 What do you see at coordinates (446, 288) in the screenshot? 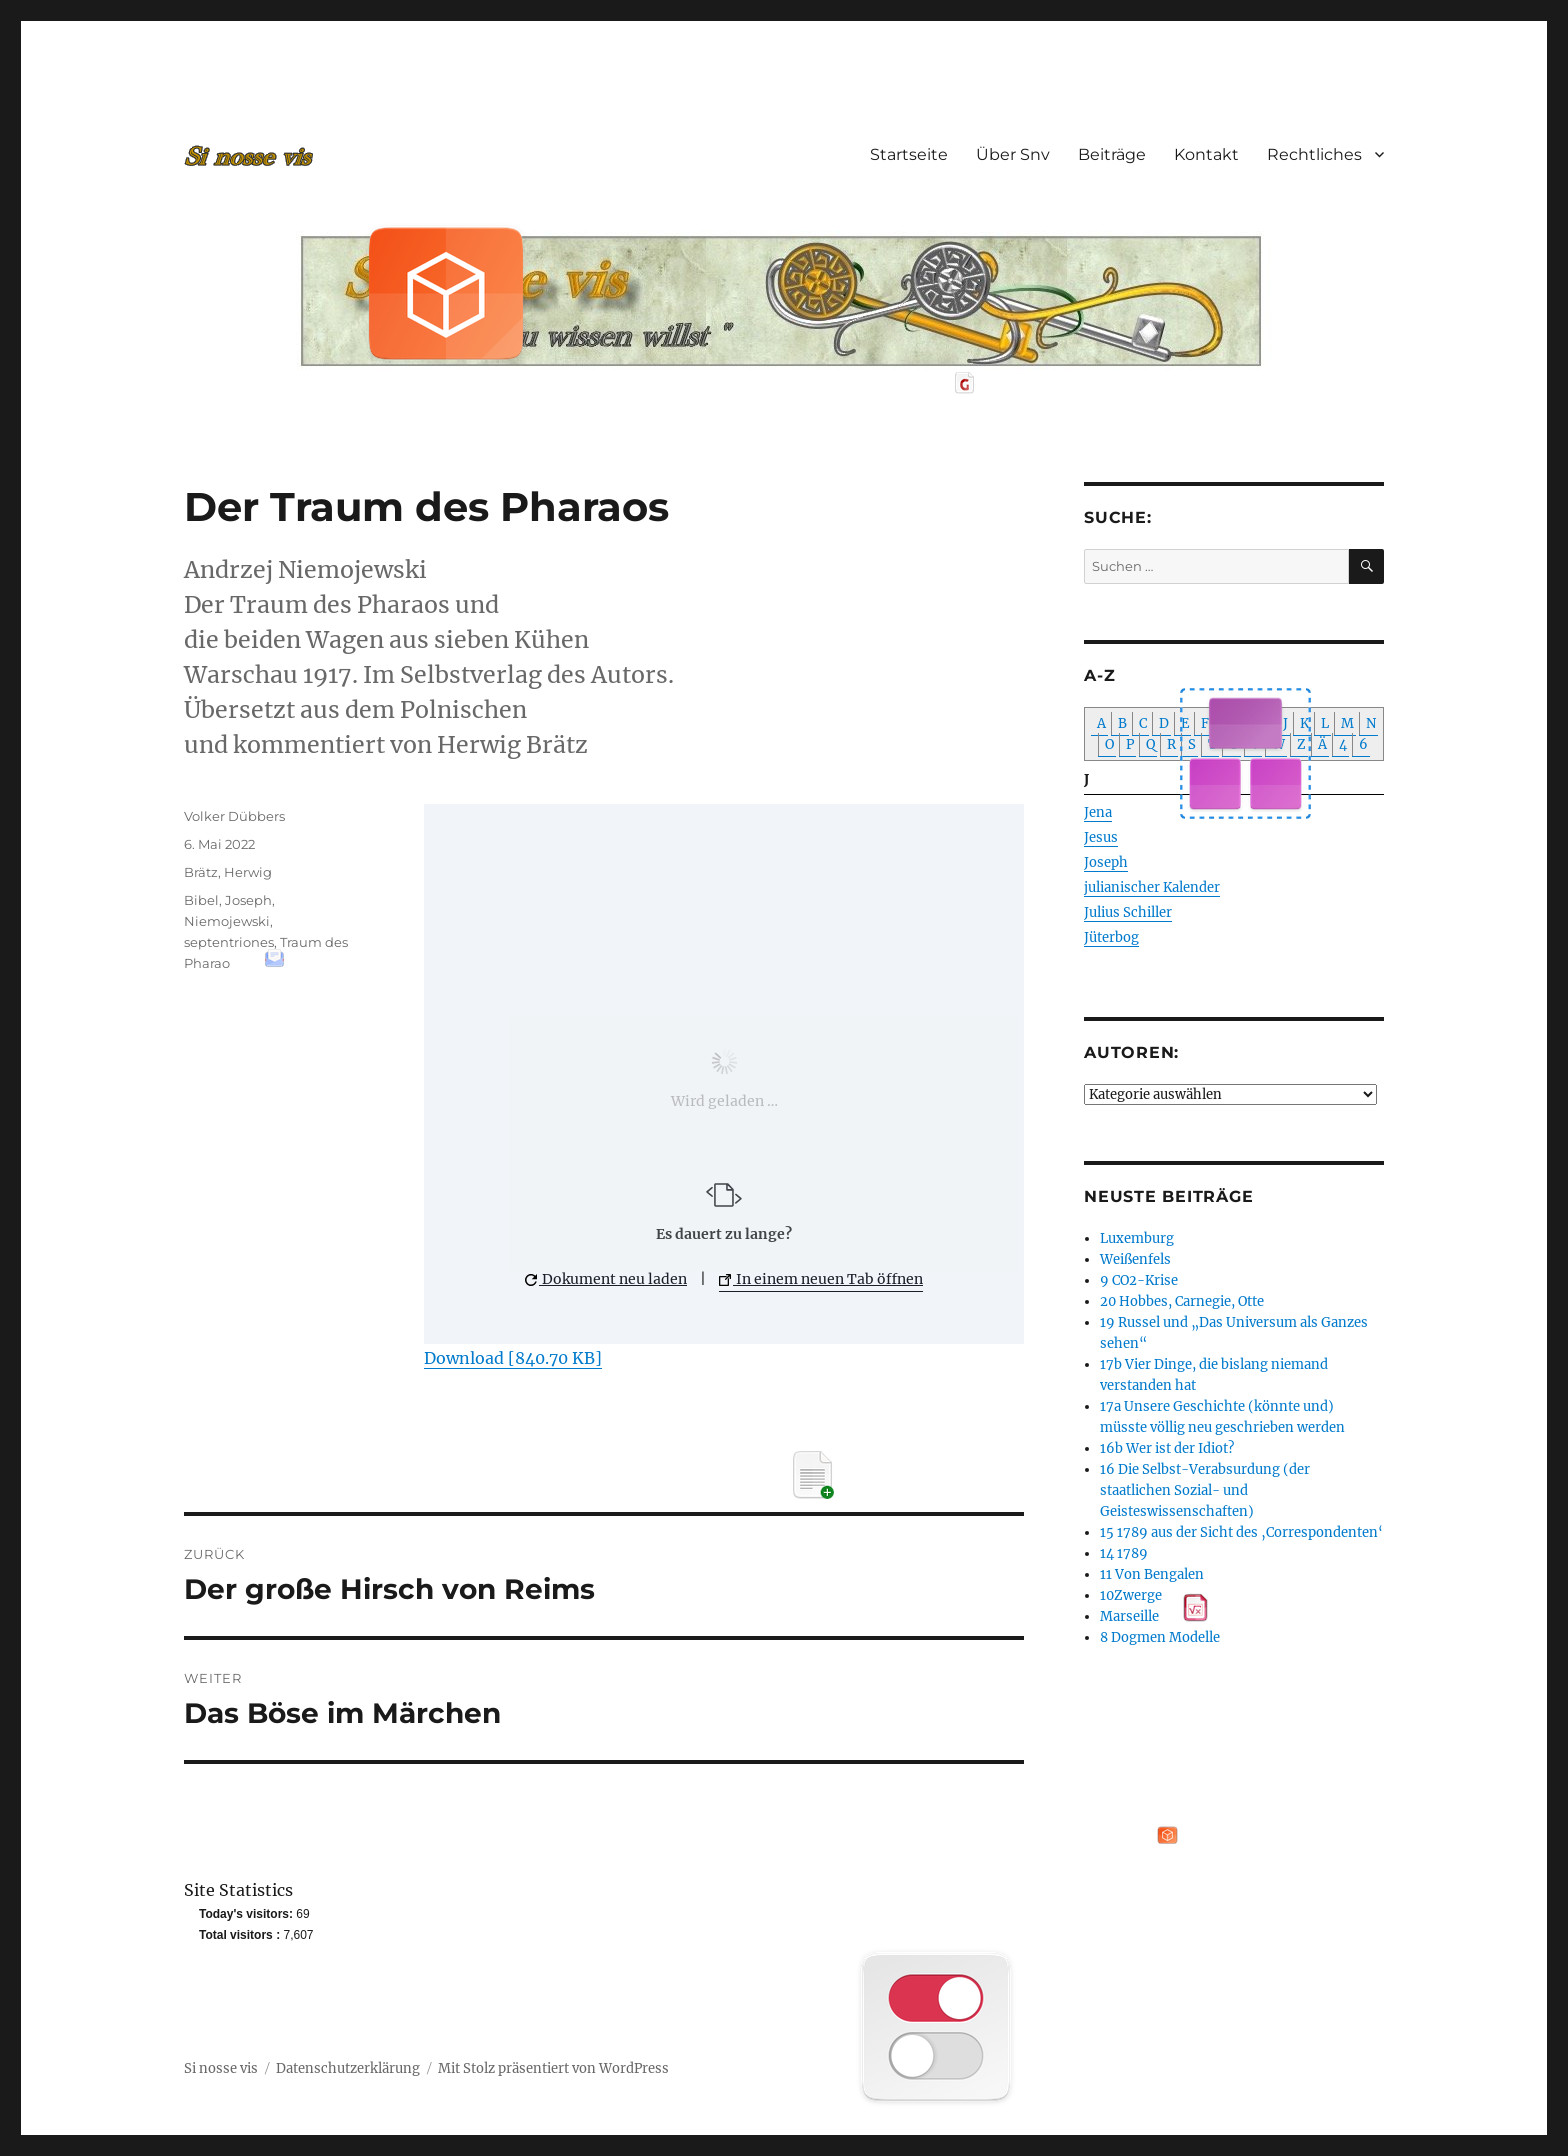
I see `open a Blender 3D project file` at bounding box center [446, 288].